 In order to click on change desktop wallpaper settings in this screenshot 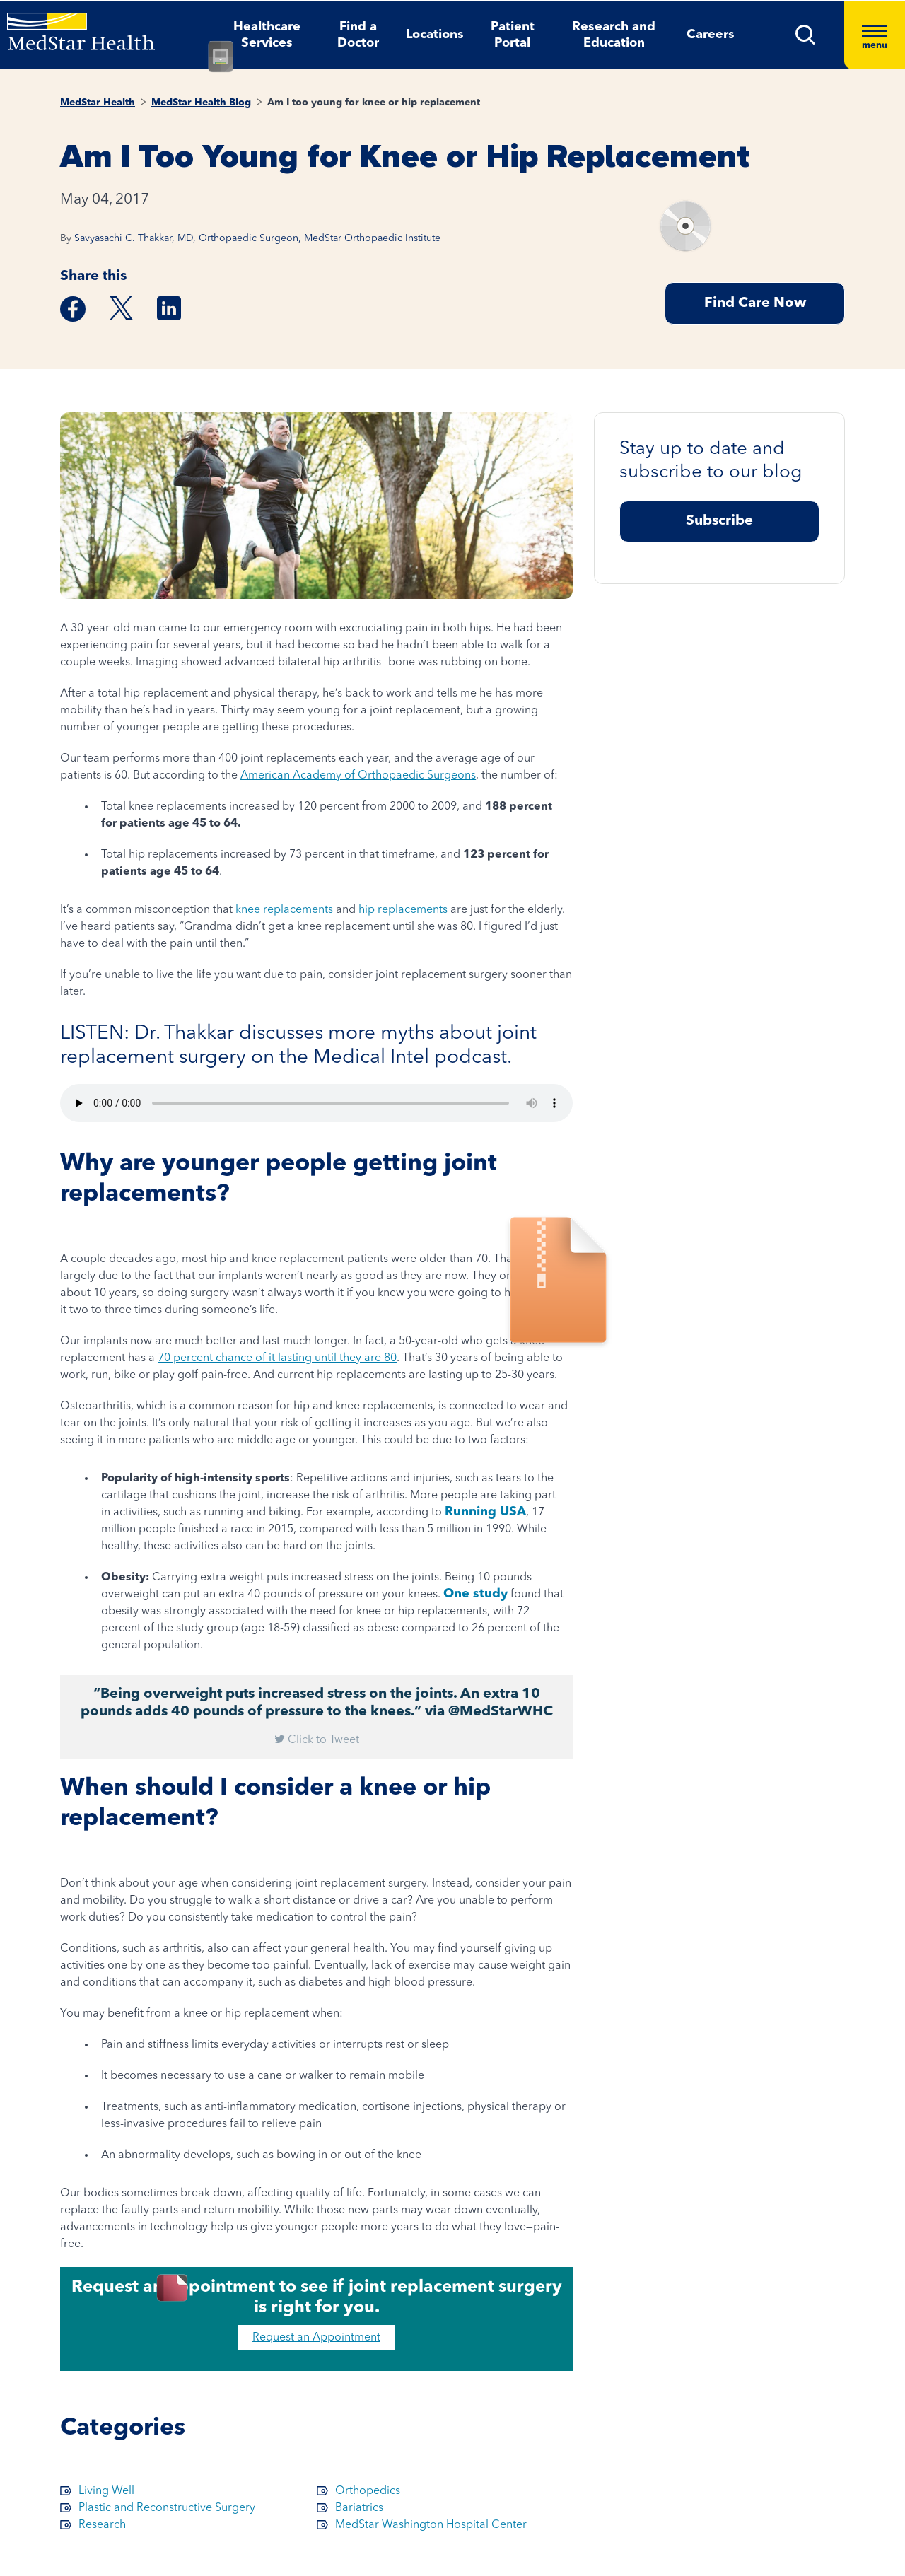, I will do `click(172, 2287)`.